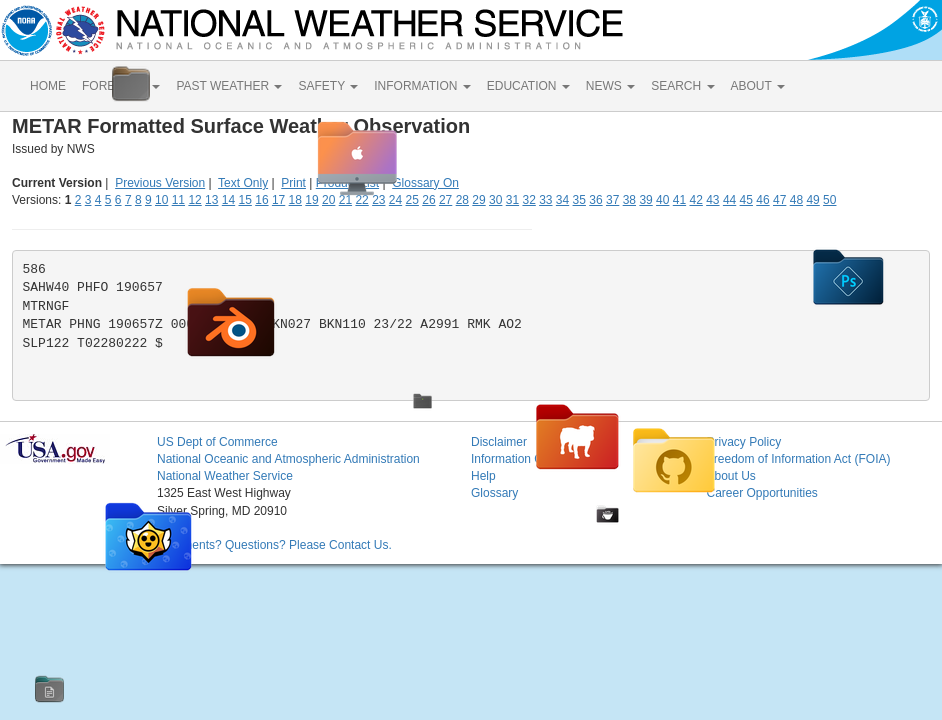 This screenshot has width=942, height=720. I want to click on open folder containing github projects, so click(673, 462).